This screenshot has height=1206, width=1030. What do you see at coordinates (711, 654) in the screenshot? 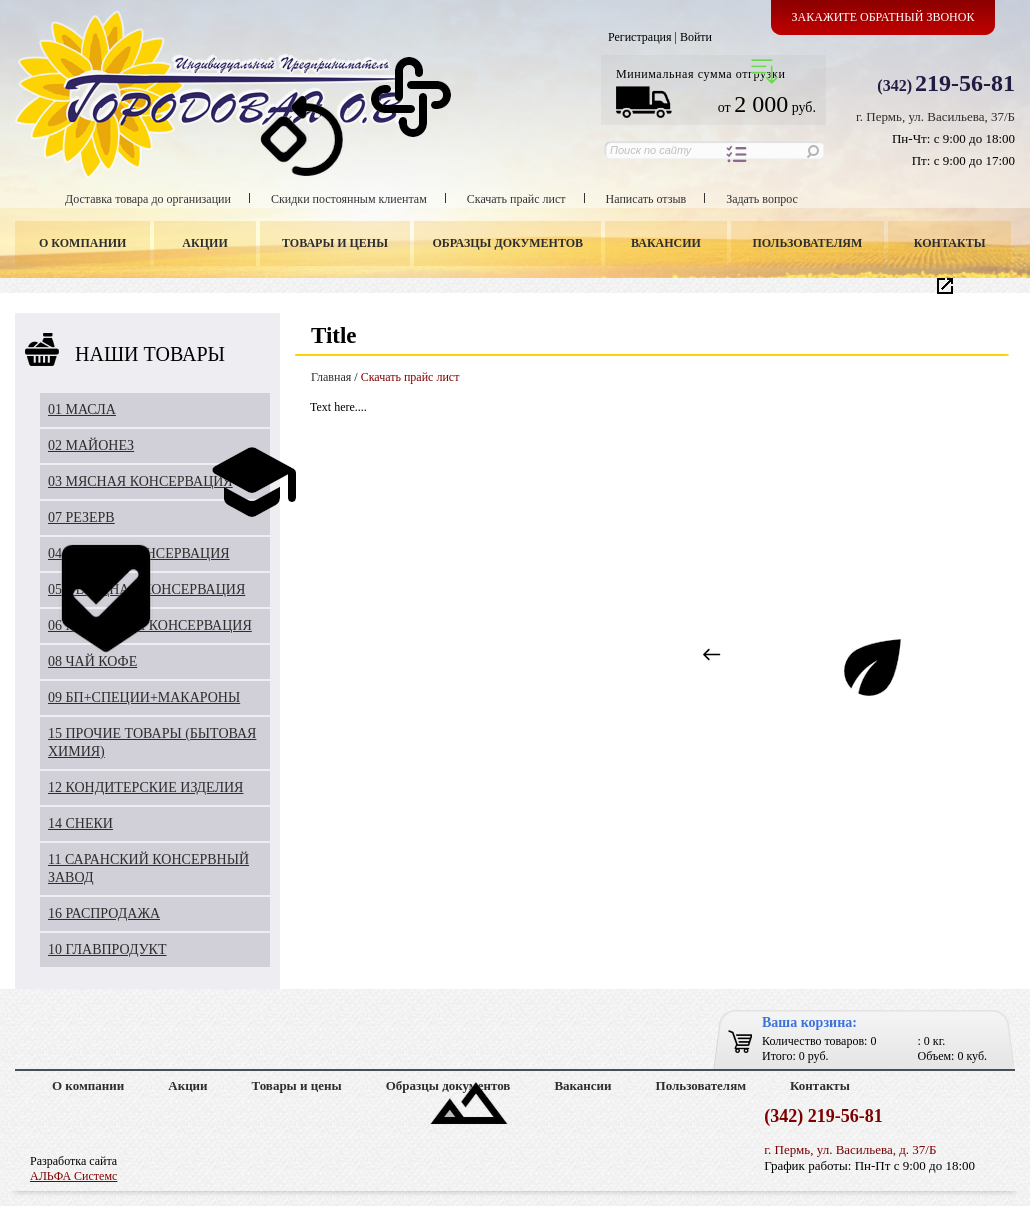
I see `navigate back to previous screen` at bounding box center [711, 654].